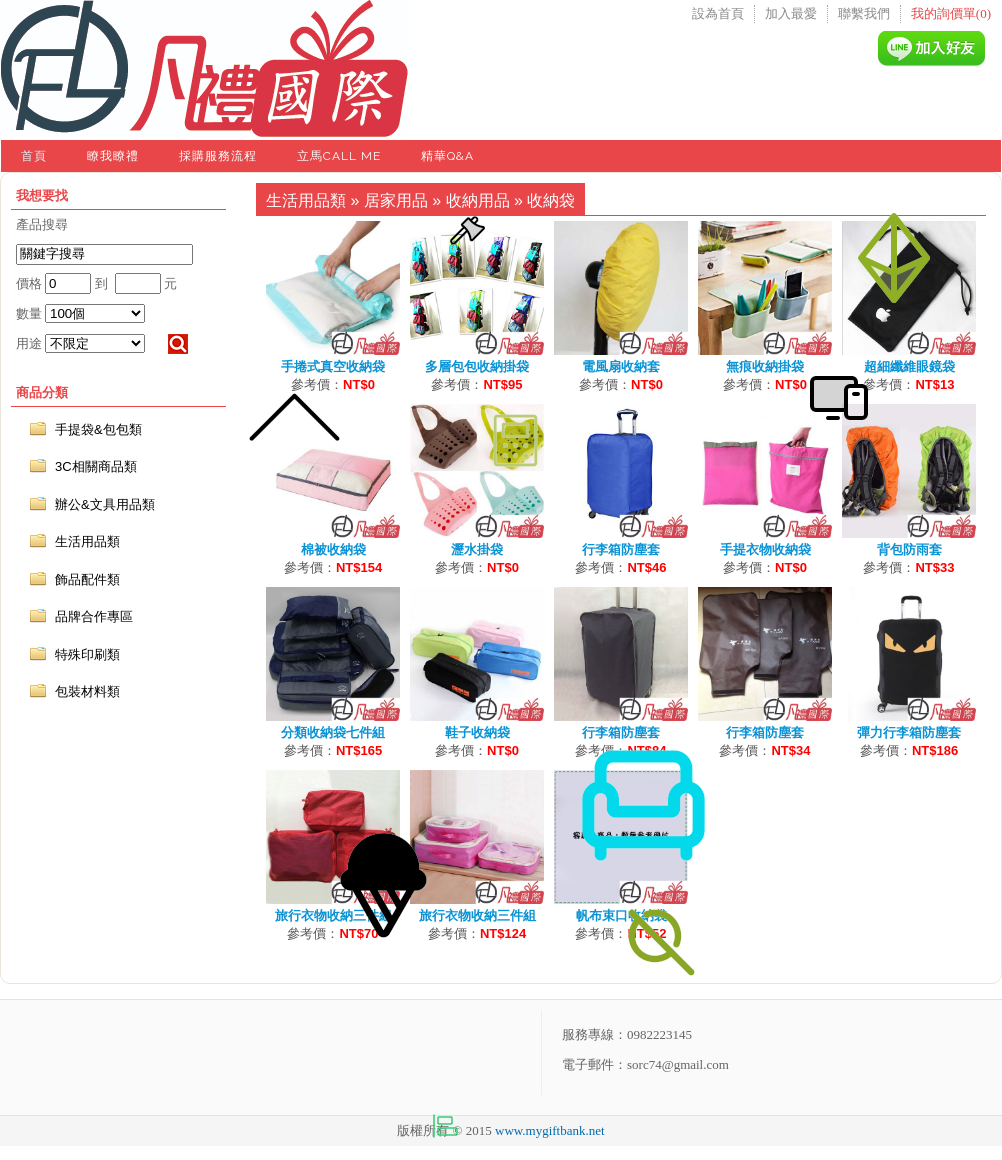  Describe the element at coordinates (643, 805) in the screenshot. I see `browse furniture or home decor items` at that location.